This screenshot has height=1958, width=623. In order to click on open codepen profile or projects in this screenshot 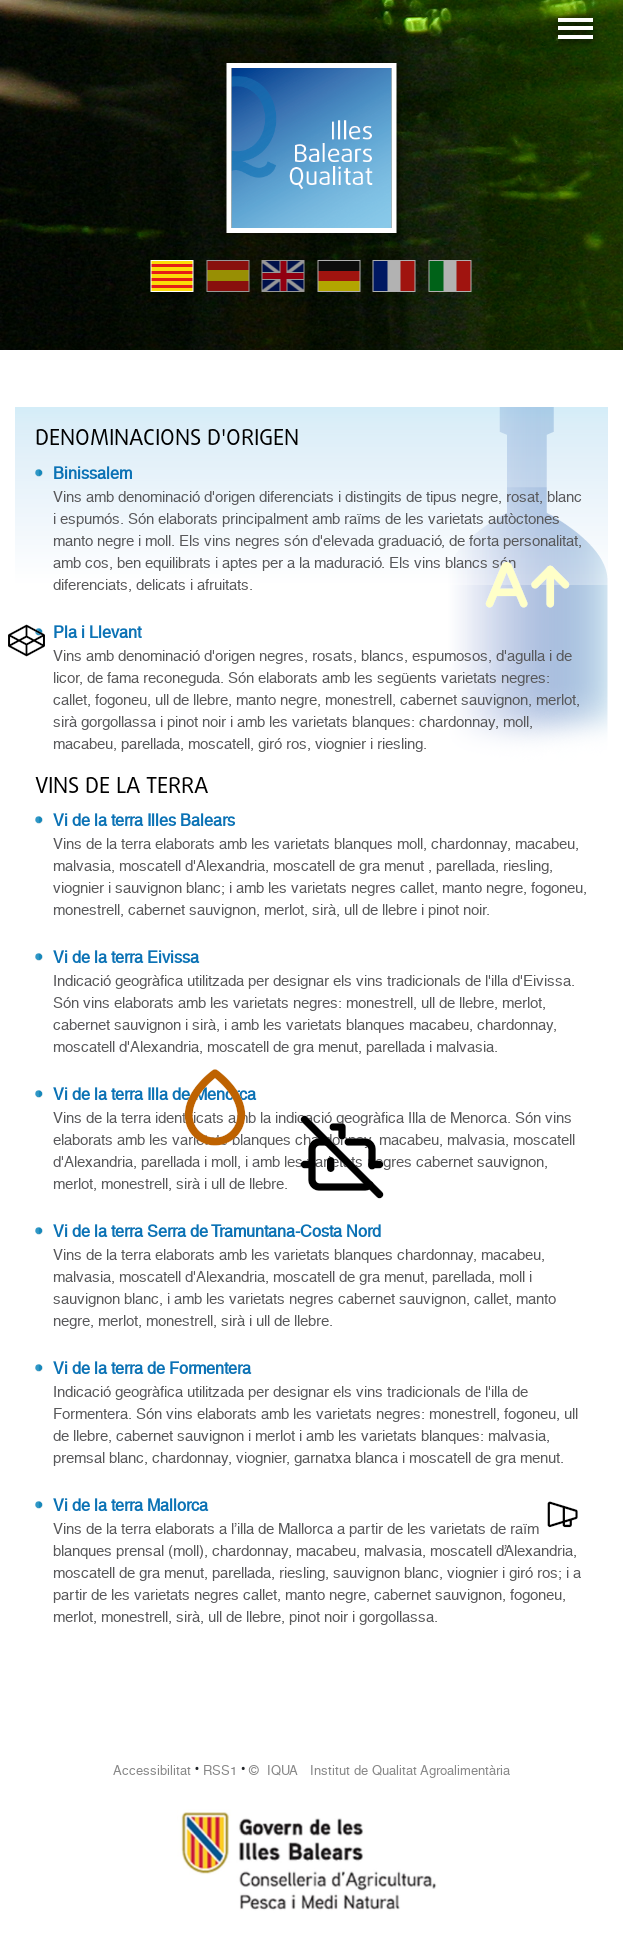, I will do `click(26, 640)`.